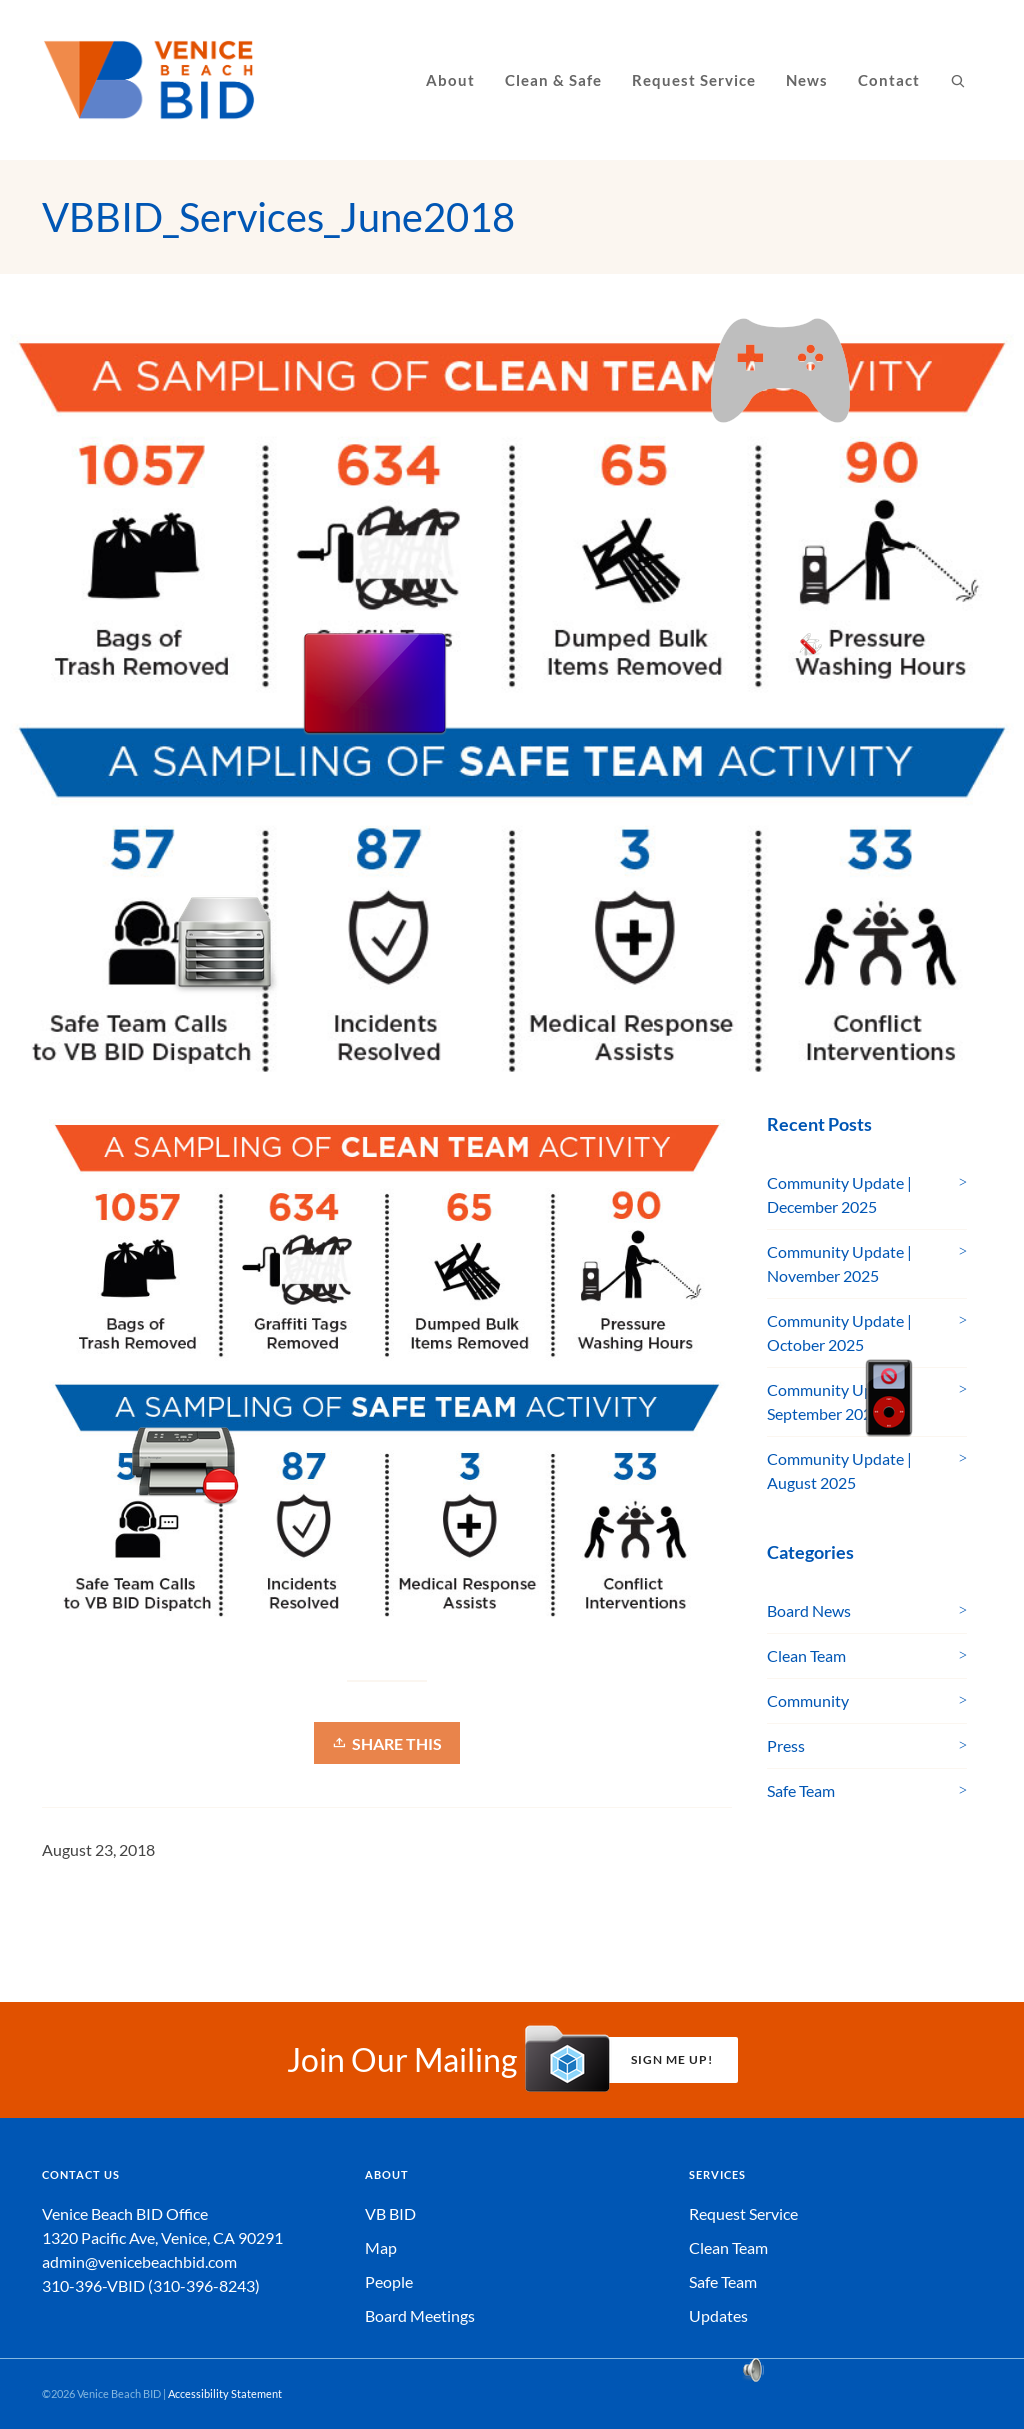 This screenshot has height=2429, width=1024. What do you see at coordinates (567, 2061) in the screenshot?
I see `open webpack project folder` at bounding box center [567, 2061].